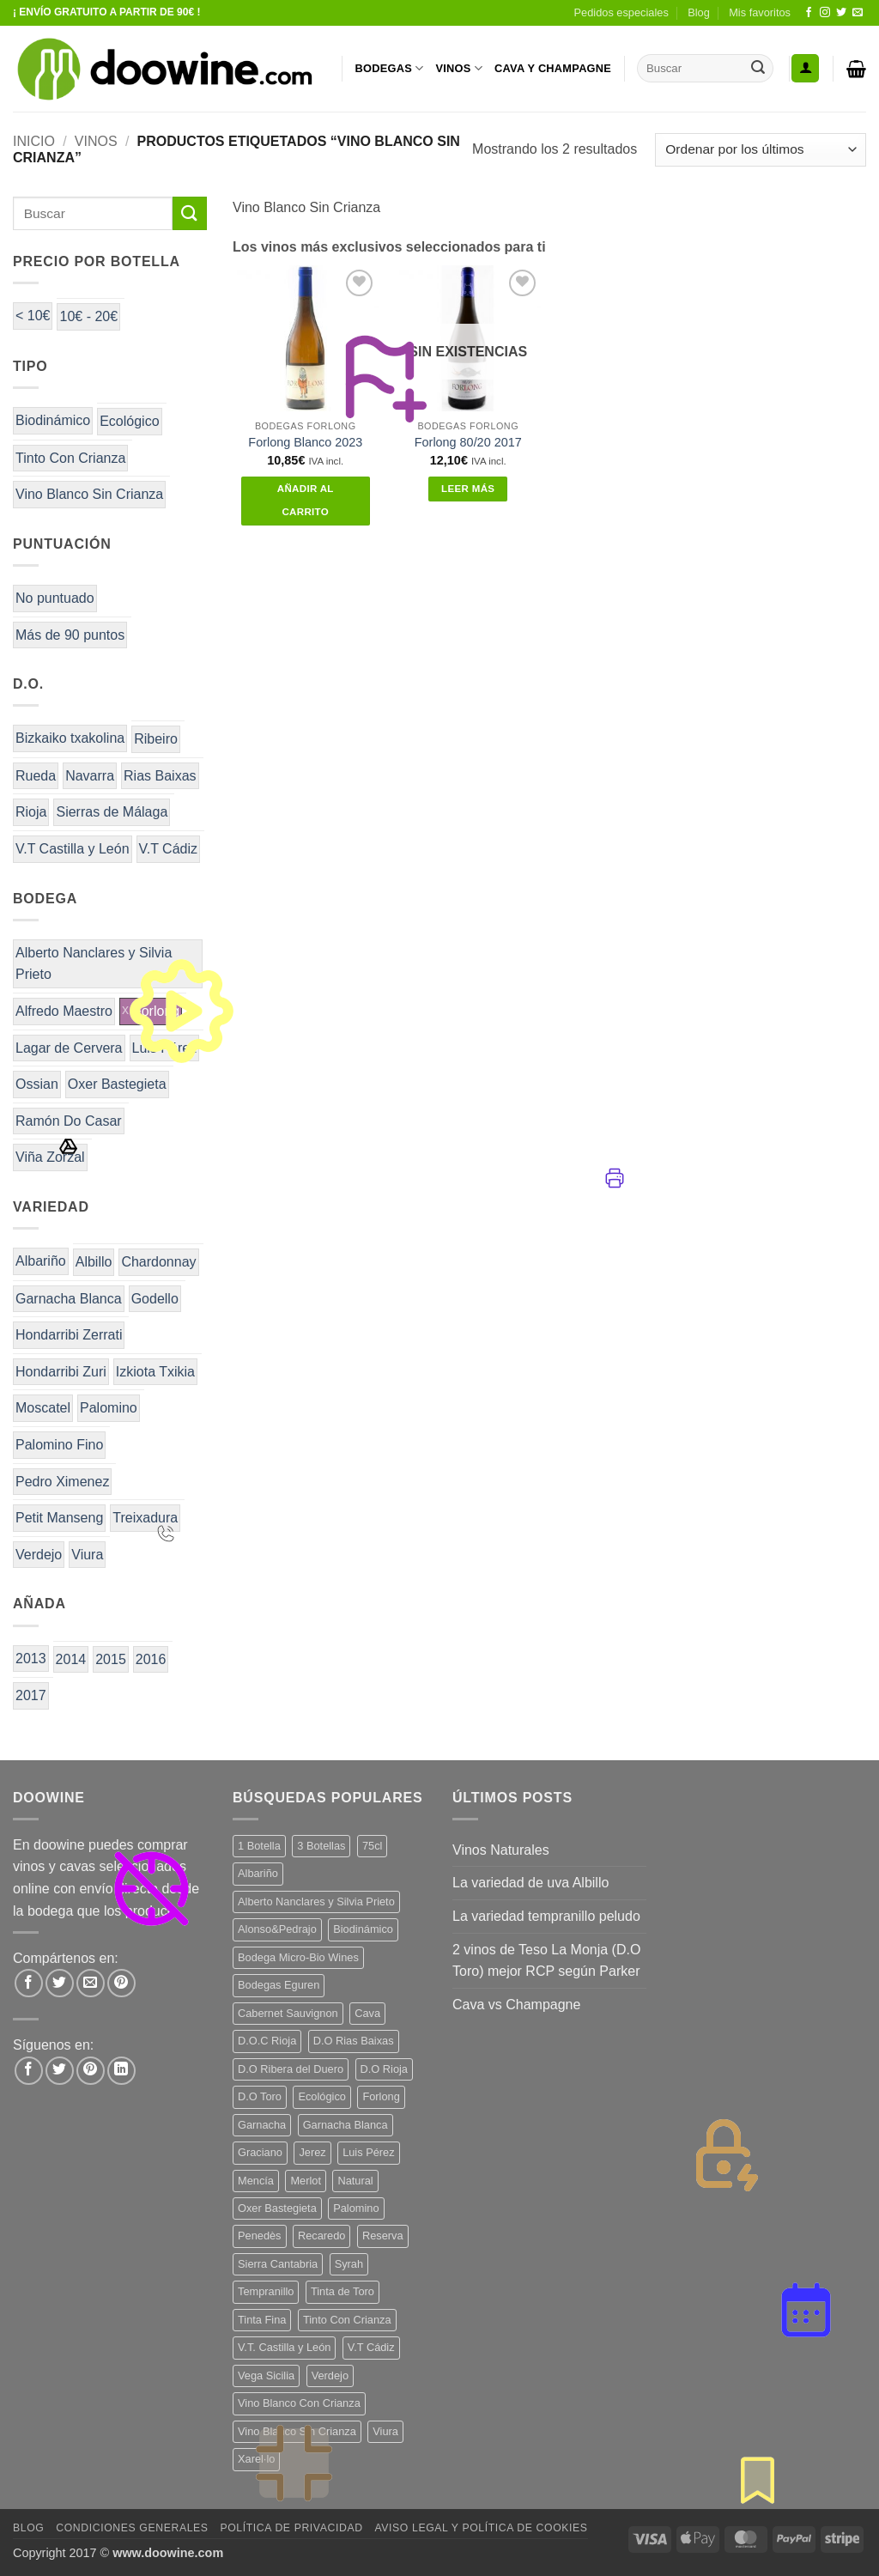 This screenshot has width=879, height=2576. I want to click on view weekly calendar, so click(806, 2310).